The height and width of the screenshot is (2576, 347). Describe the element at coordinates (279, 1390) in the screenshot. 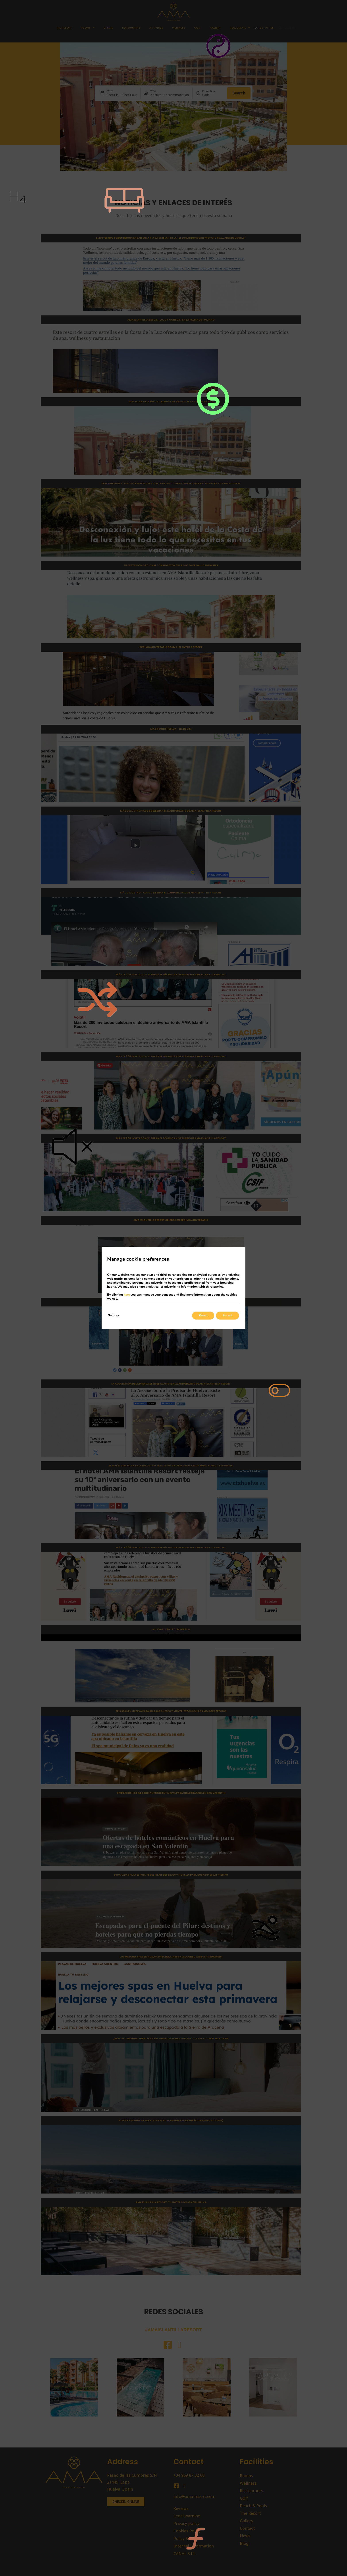

I see `toggle switch in off position` at that location.